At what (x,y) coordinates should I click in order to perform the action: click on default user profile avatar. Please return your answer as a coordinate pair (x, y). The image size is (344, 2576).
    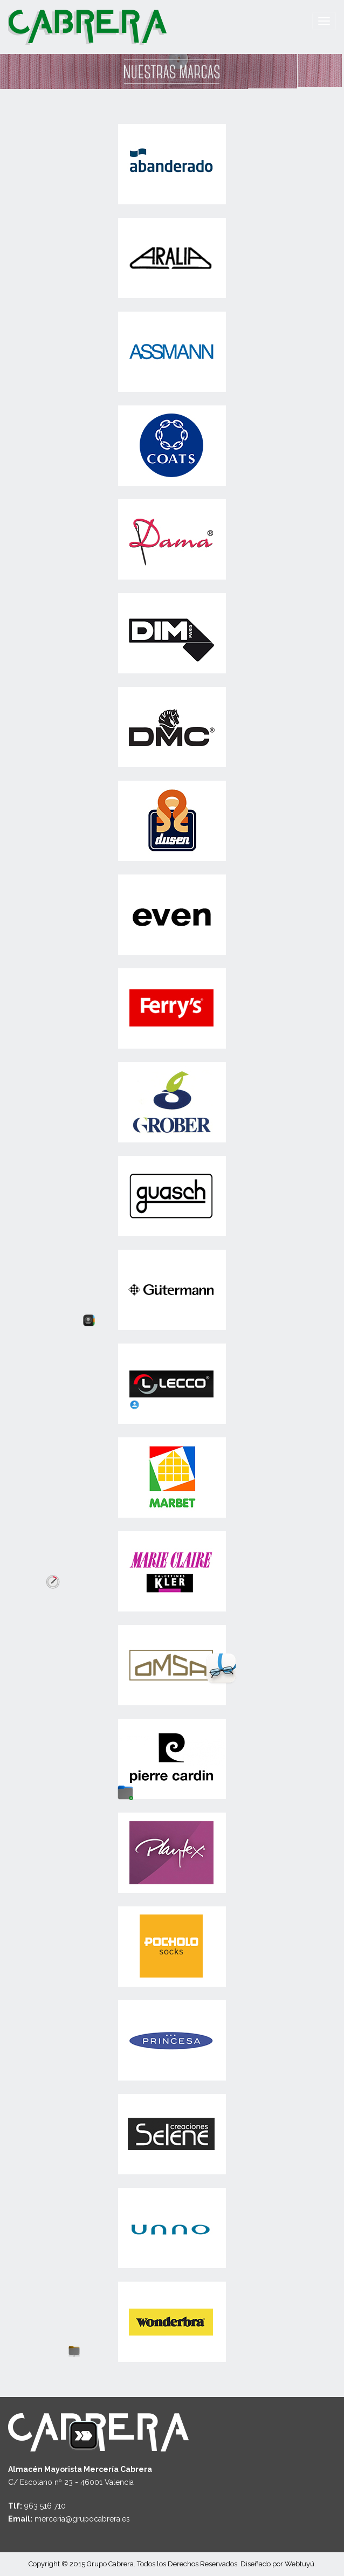
    Looking at the image, I should click on (134, 1404).